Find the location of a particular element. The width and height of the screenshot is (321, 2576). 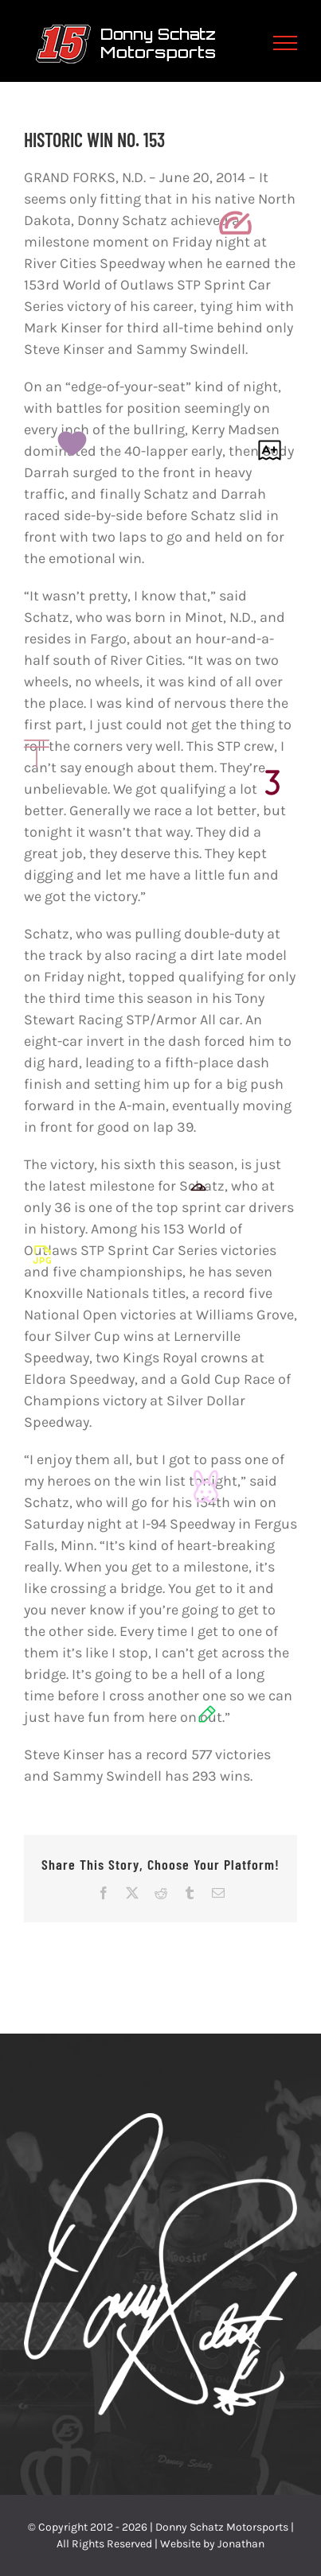

access pet or animal-related features is located at coordinates (206, 1486).